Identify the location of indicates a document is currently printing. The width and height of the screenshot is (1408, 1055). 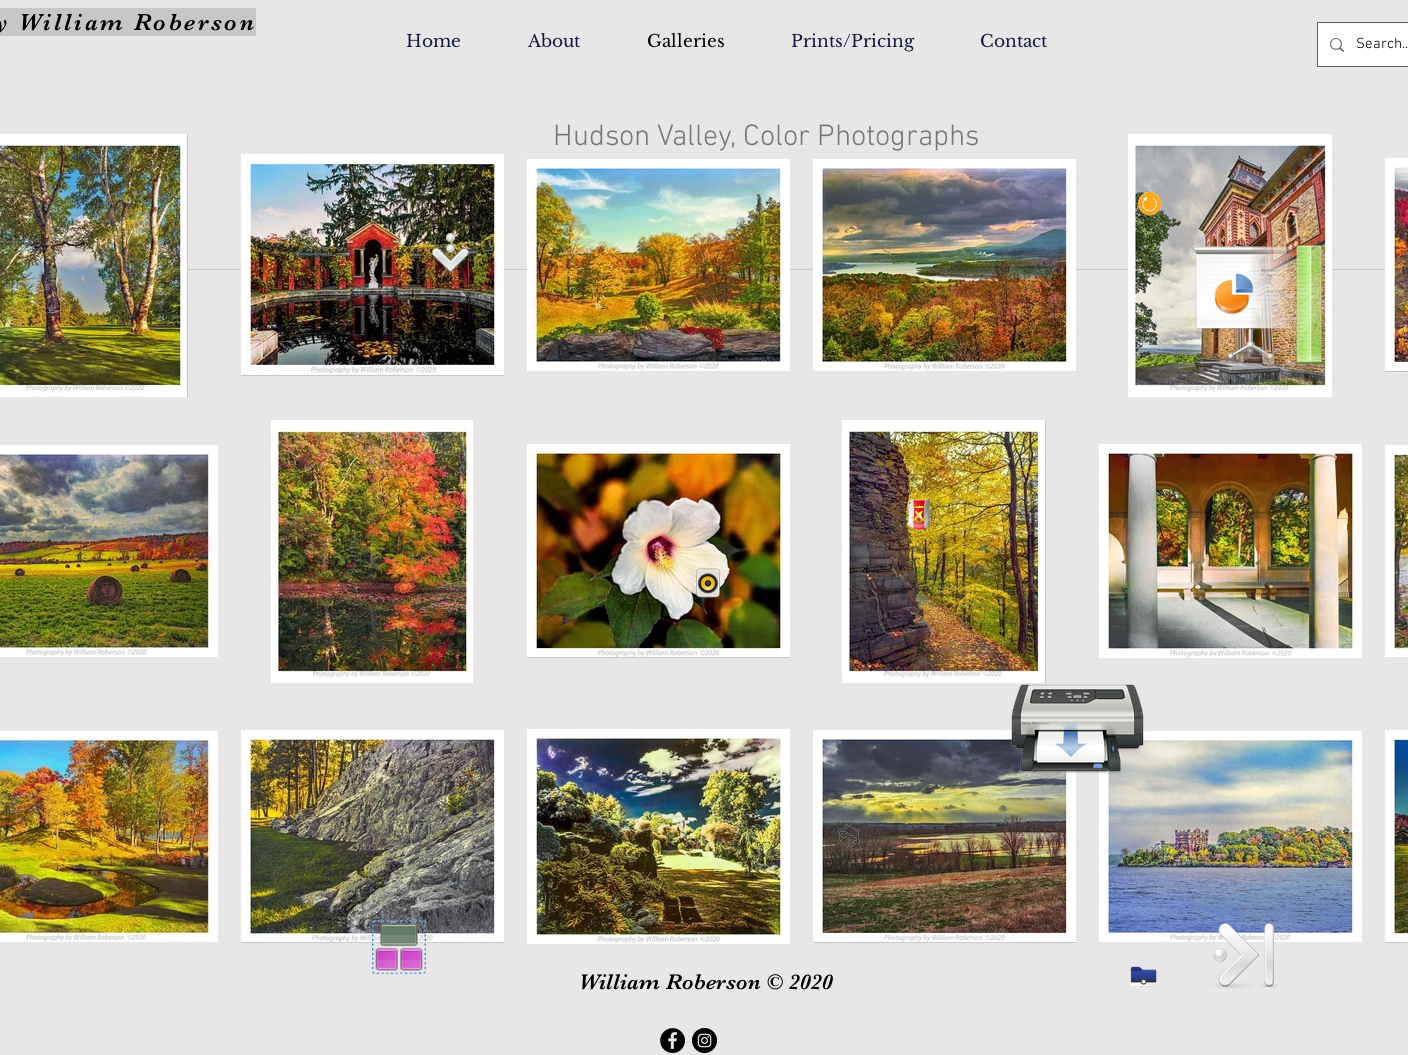
(1077, 725).